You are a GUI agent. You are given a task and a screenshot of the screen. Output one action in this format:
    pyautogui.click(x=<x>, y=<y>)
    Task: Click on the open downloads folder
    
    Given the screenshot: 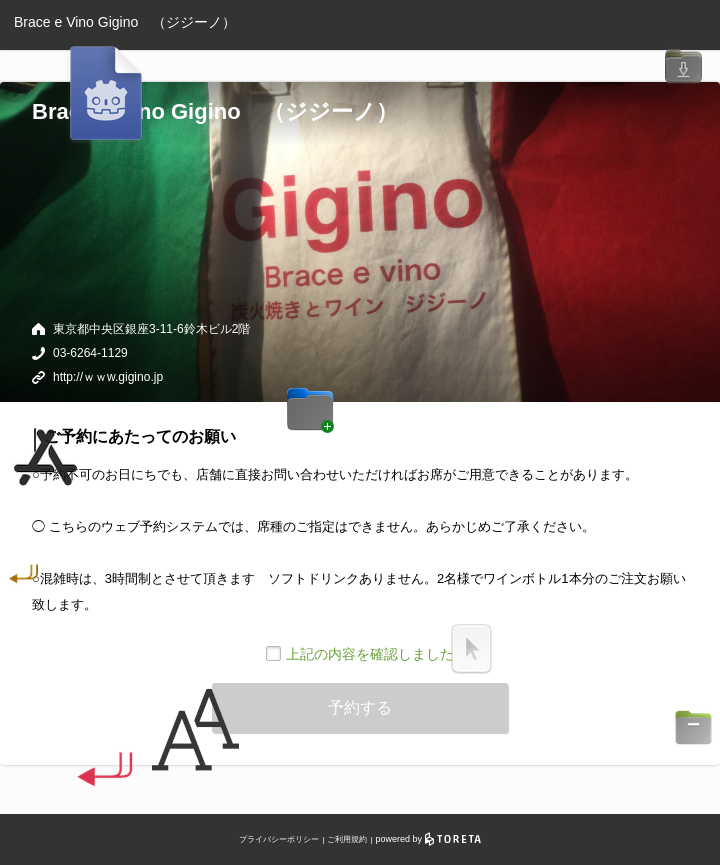 What is the action you would take?
    pyautogui.click(x=683, y=65)
    